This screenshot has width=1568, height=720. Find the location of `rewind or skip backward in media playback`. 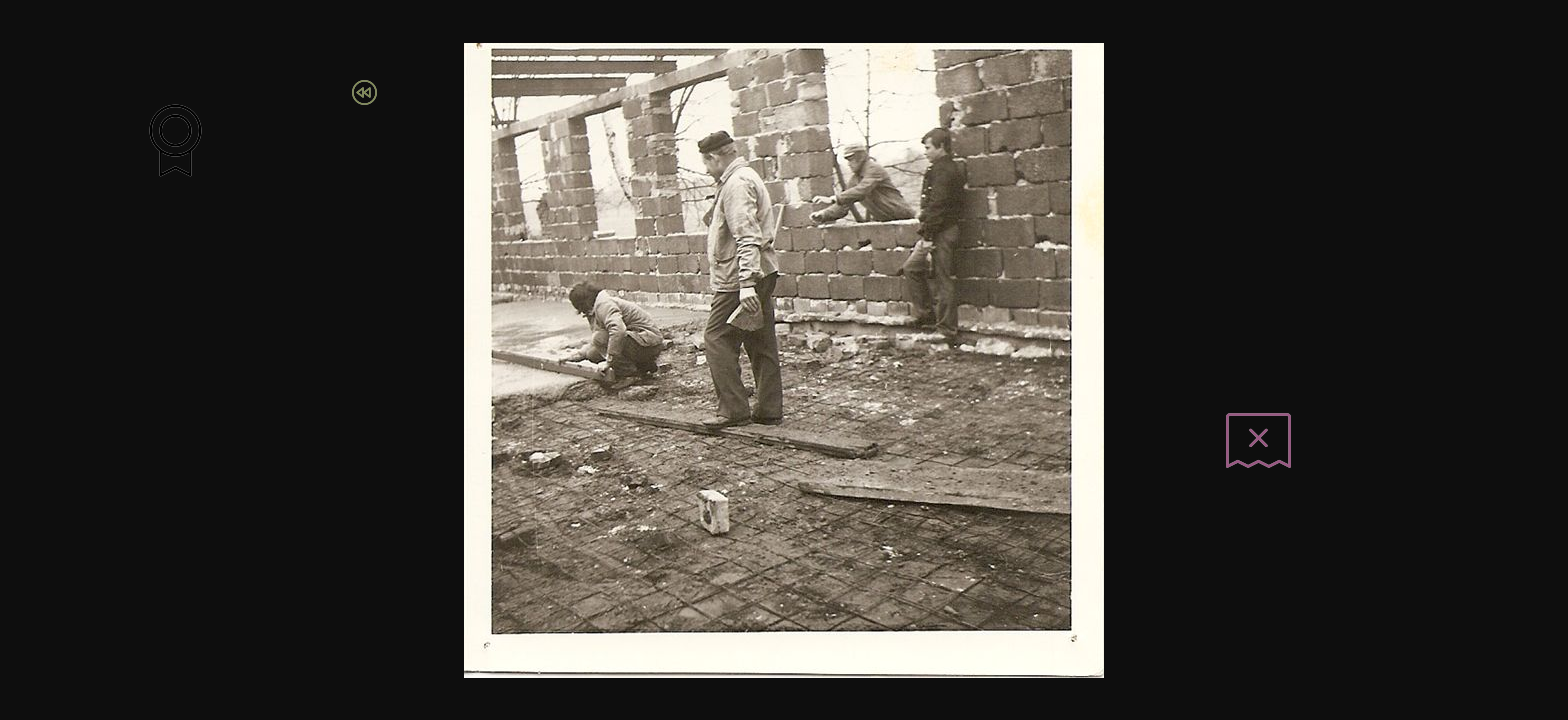

rewind or skip backward in media playback is located at coordinates (364, 92).